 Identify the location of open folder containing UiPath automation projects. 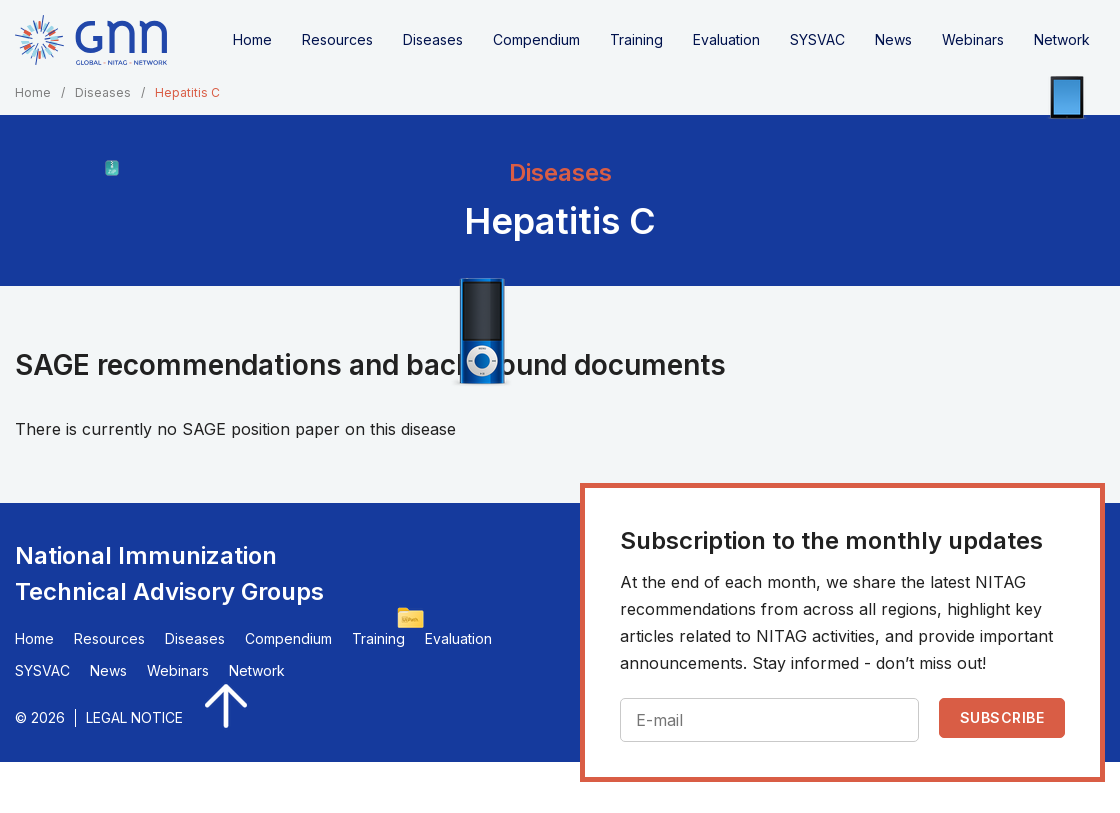
(410, 618).